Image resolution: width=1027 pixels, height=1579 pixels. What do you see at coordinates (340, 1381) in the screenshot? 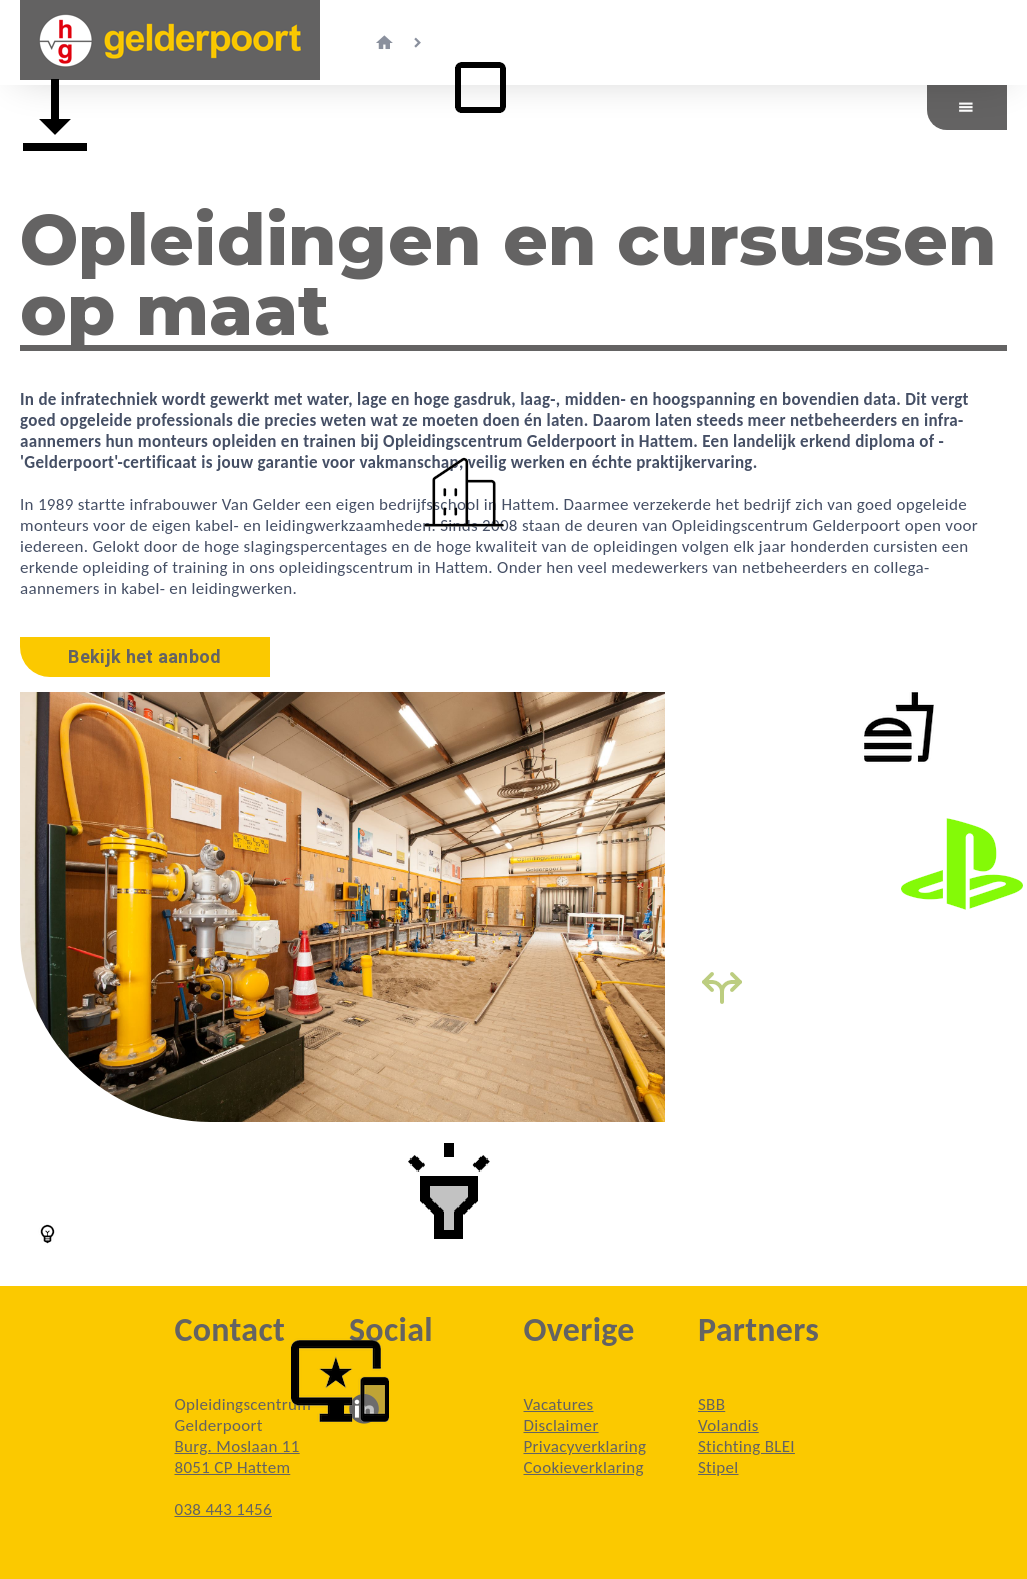
I see `view synced or connected devices` at bounding box center [340, 1381].